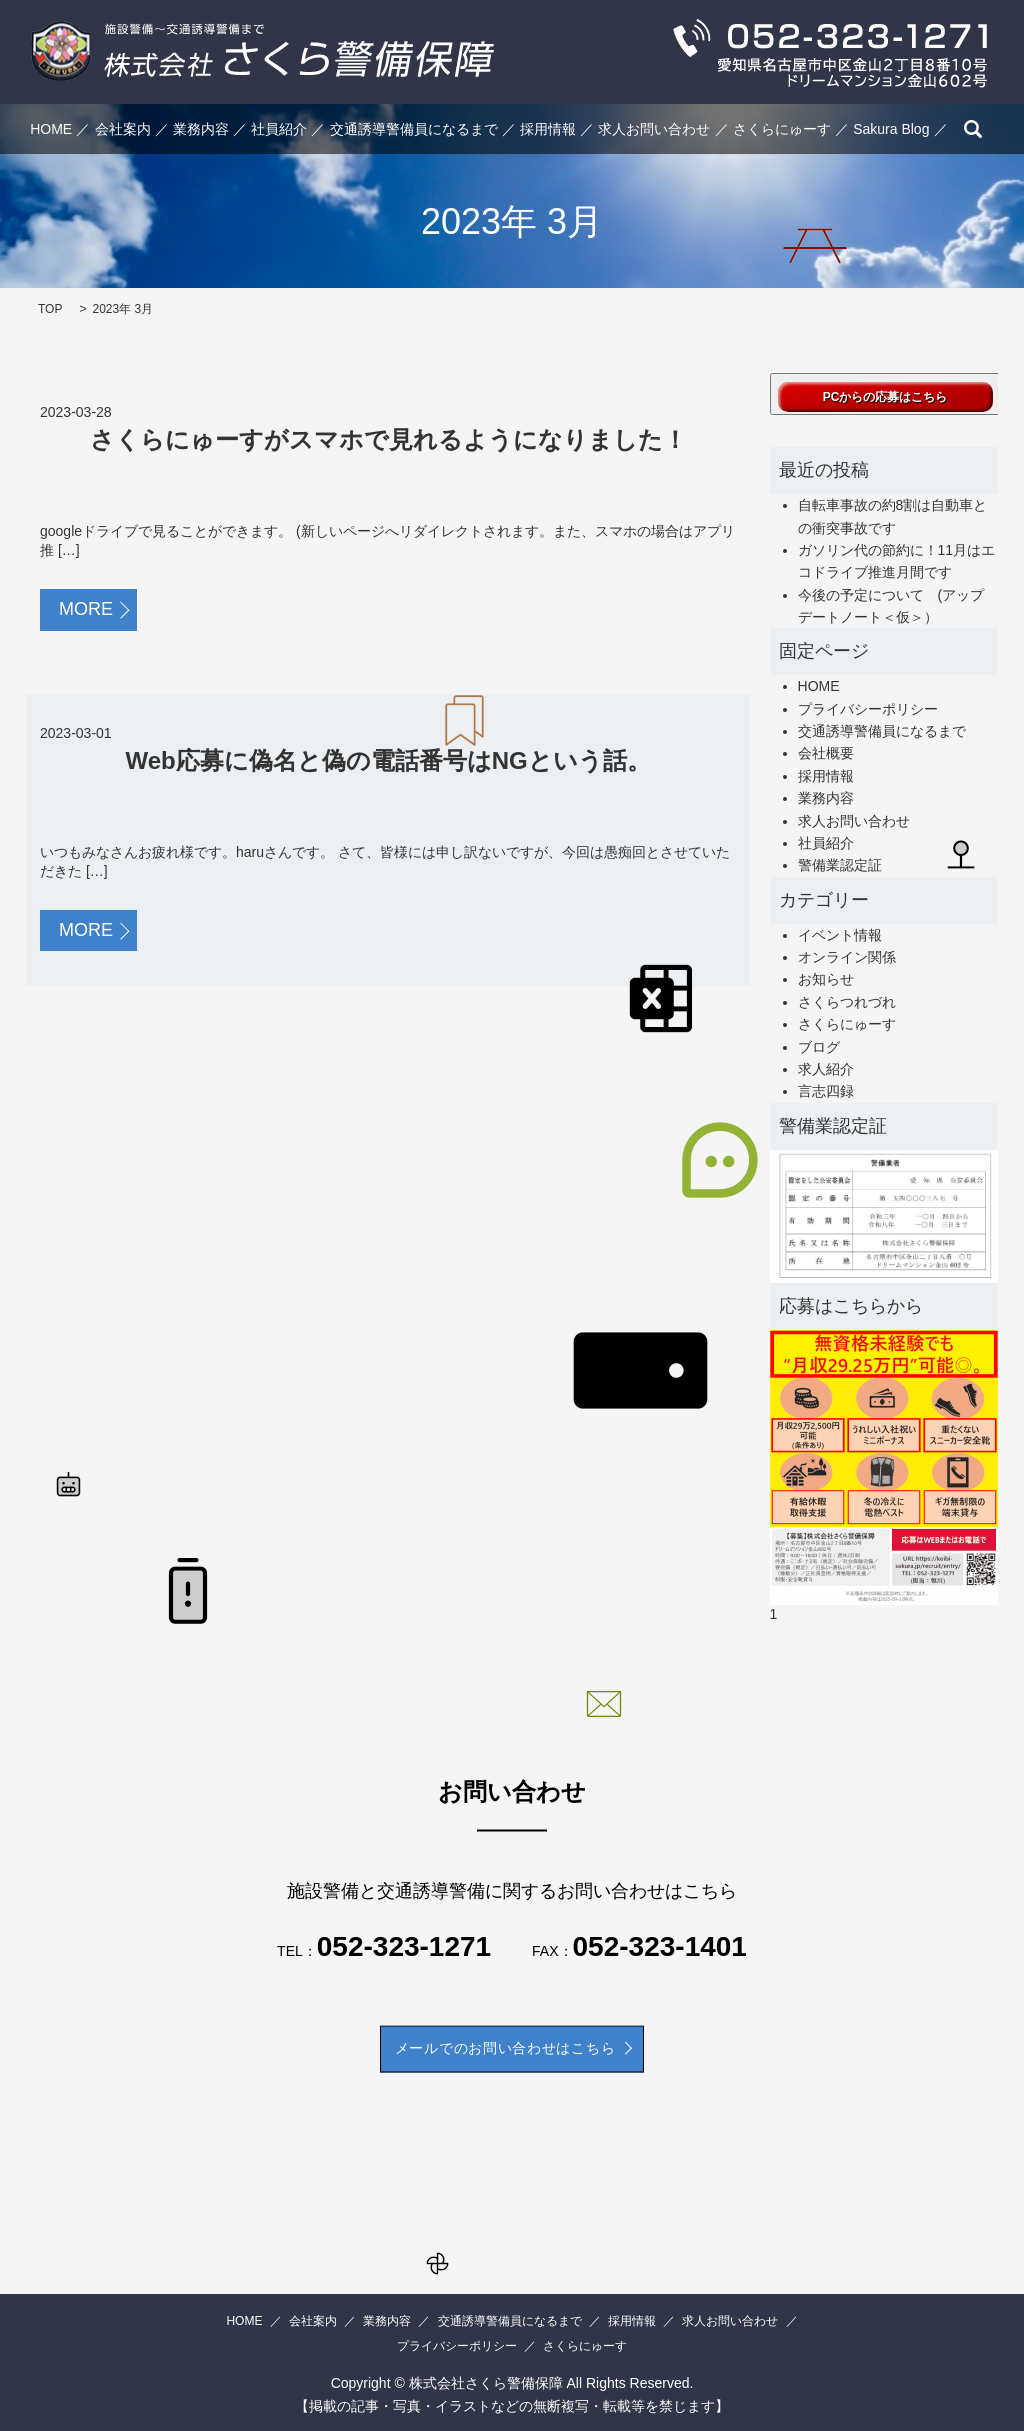 The height and width of the screenshot is (2431, 1024). I want to click on open chat or messaging, so click(718, 1161).